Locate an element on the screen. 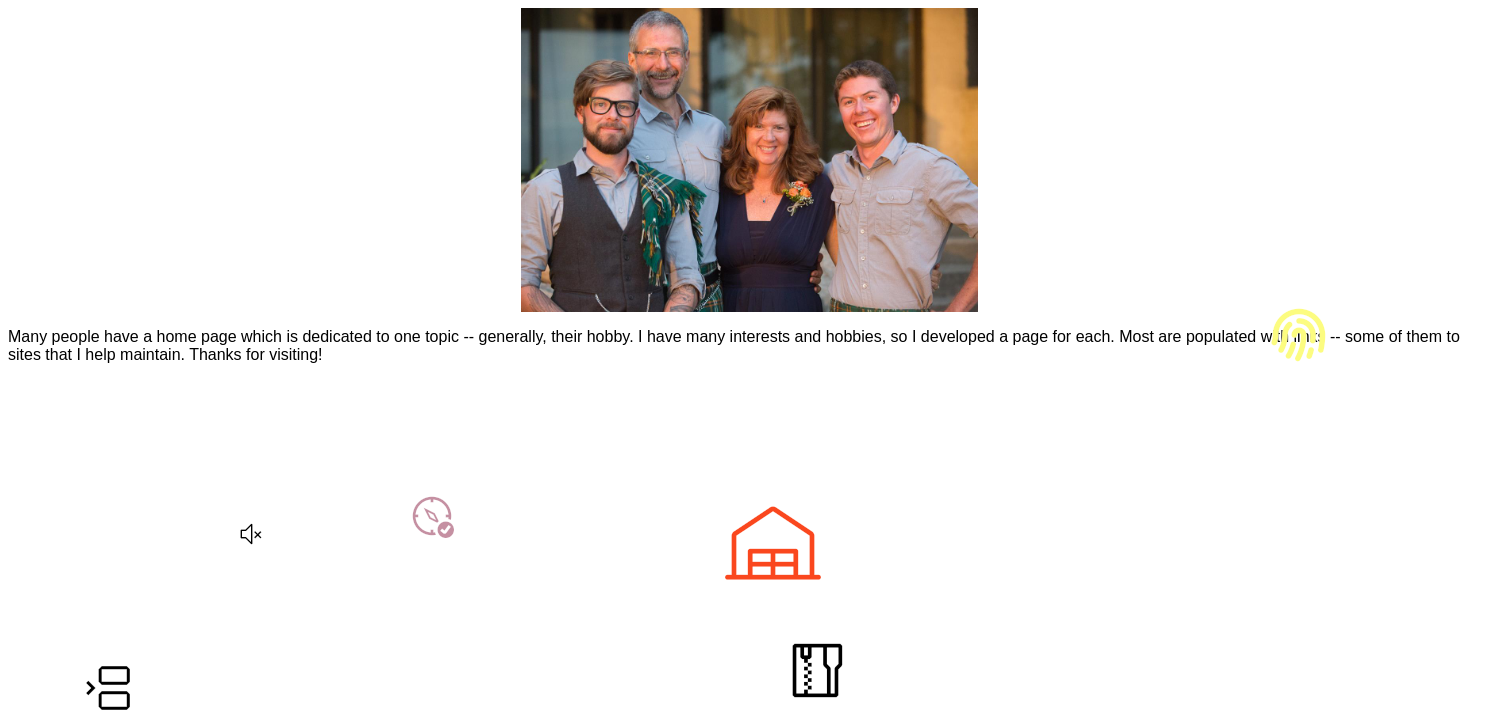  active navigation or orientation mode is located at coordinates (432, 516).